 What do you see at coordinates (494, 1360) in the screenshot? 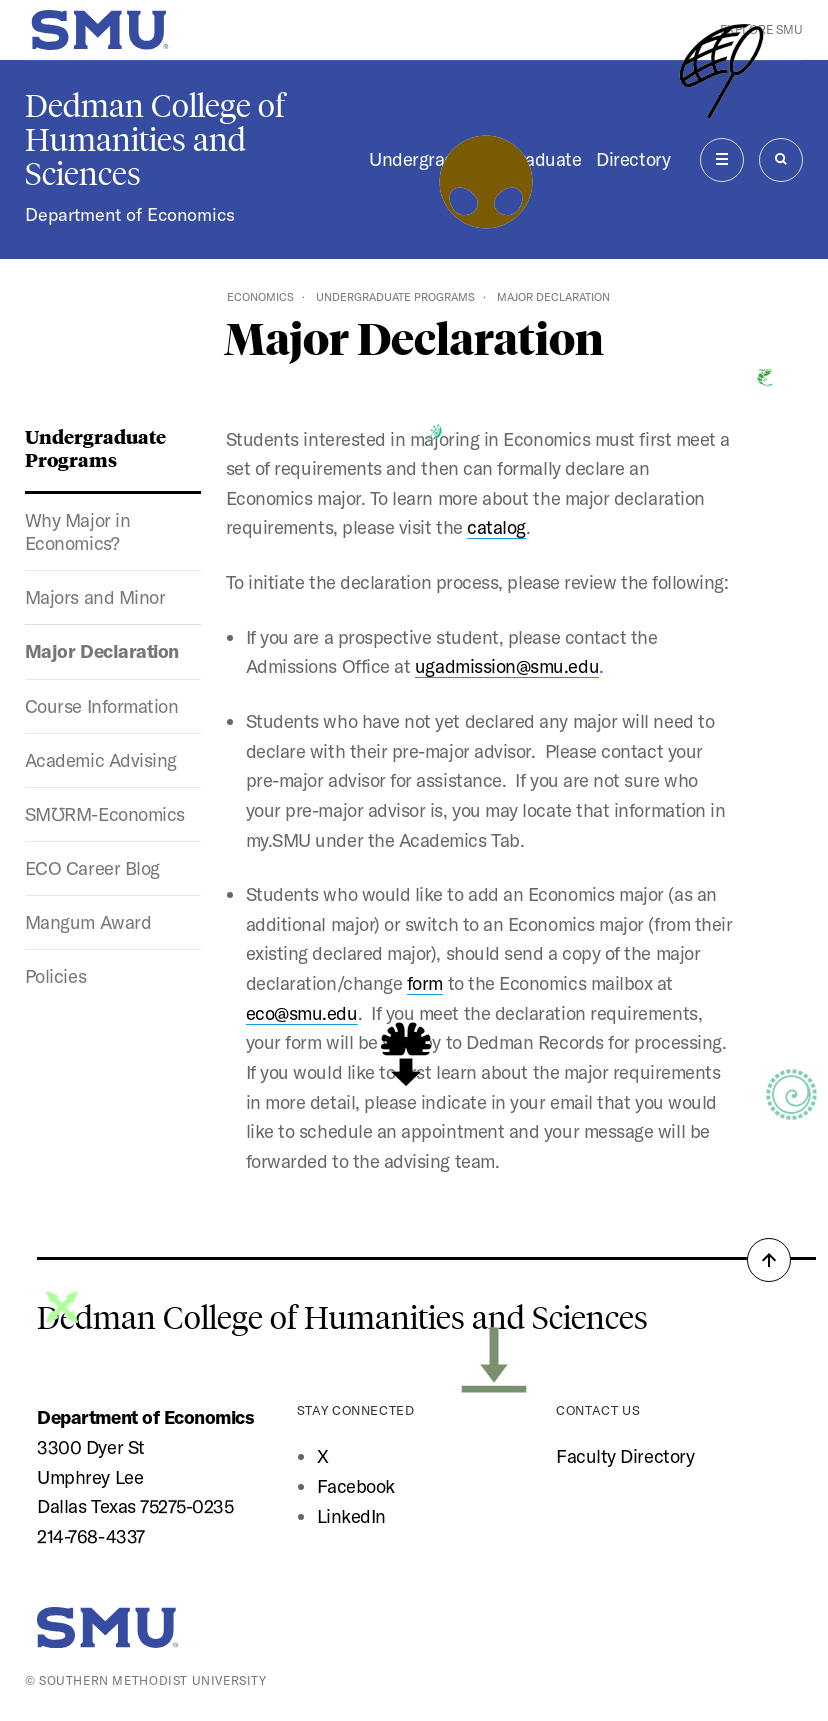
I see `download or save a file` at bounding box center [494, 1360].